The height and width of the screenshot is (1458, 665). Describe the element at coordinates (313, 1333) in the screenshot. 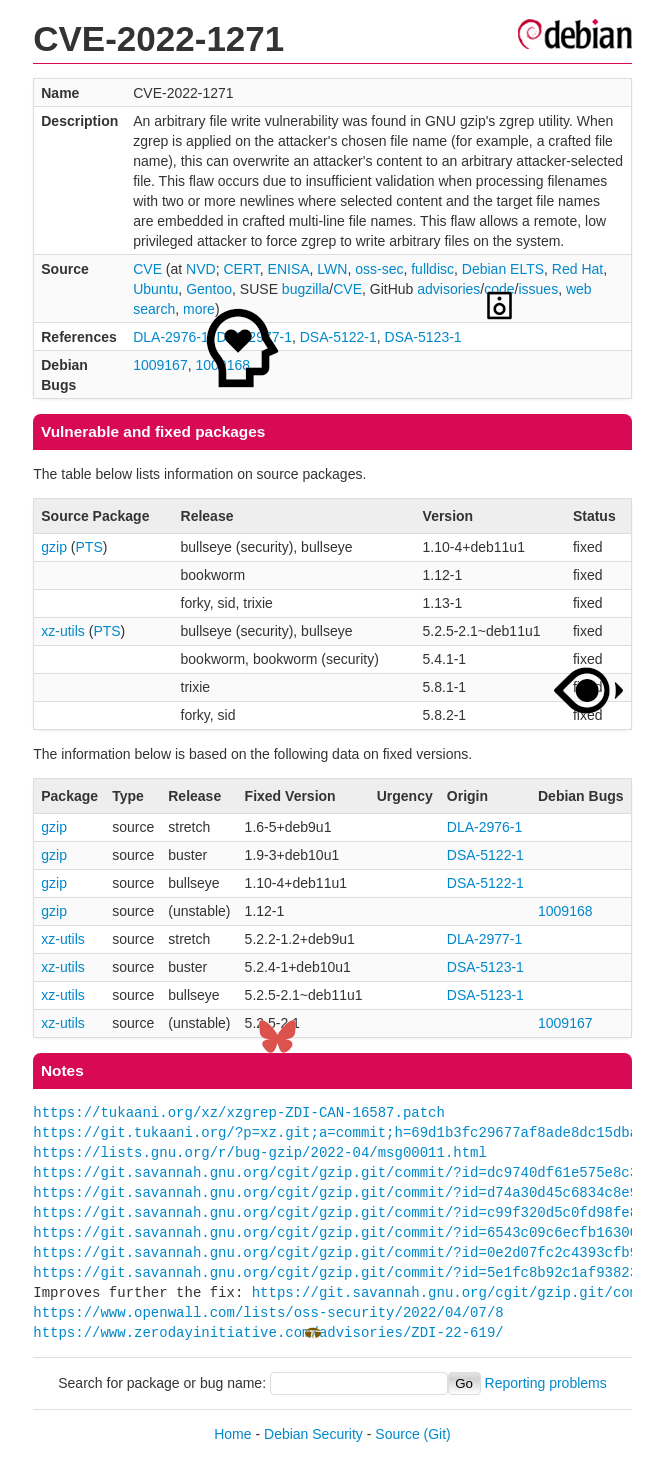

I see `tata group company logo` at that location.